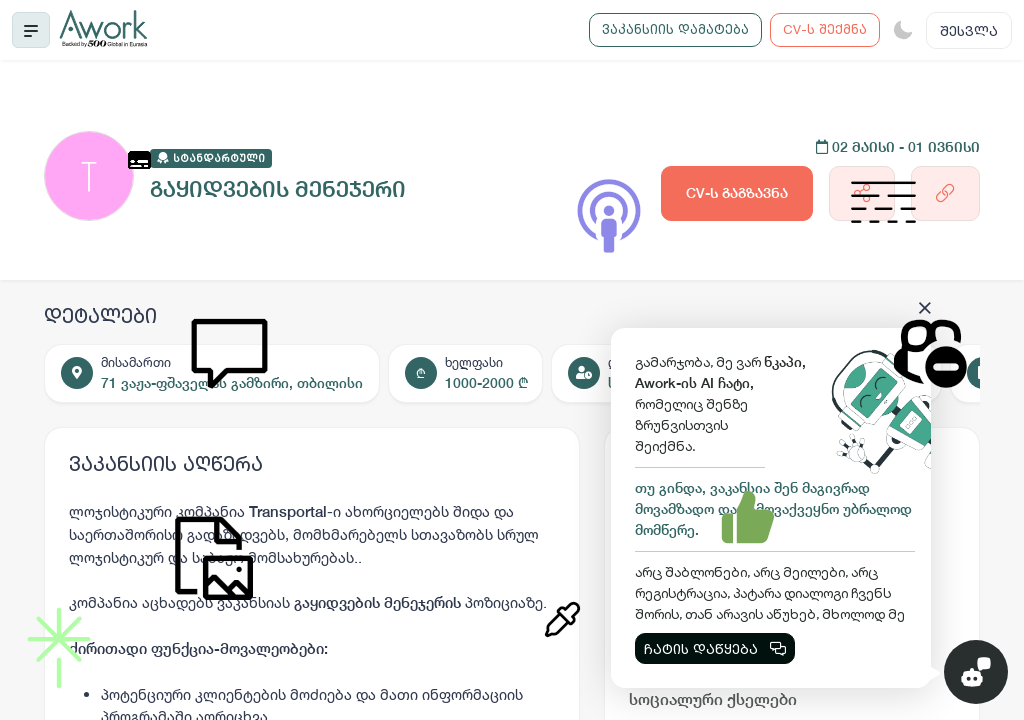 This screenshot has width=1024, height=720. Describe the element at coordinates (139, 160) in the screenshot. I see `enable subtitles or closed captions` at that location.